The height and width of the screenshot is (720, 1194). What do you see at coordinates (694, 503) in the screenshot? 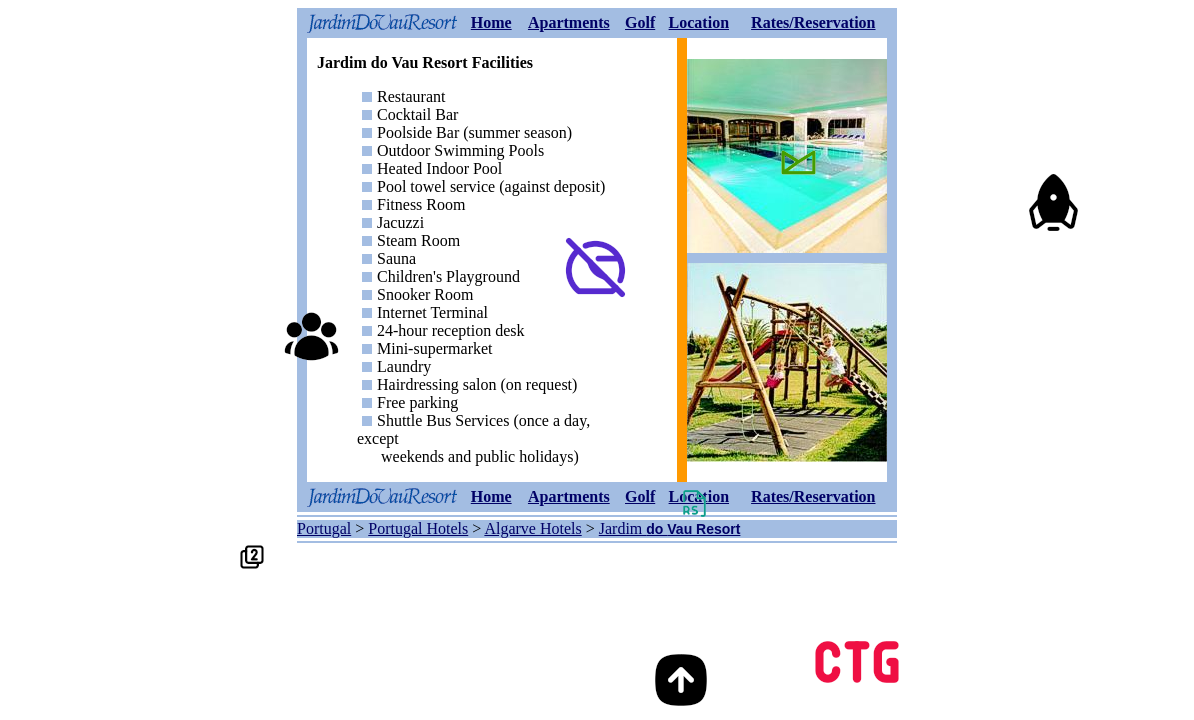
I see `a Rust source code file` at bounding box center [694, 503].